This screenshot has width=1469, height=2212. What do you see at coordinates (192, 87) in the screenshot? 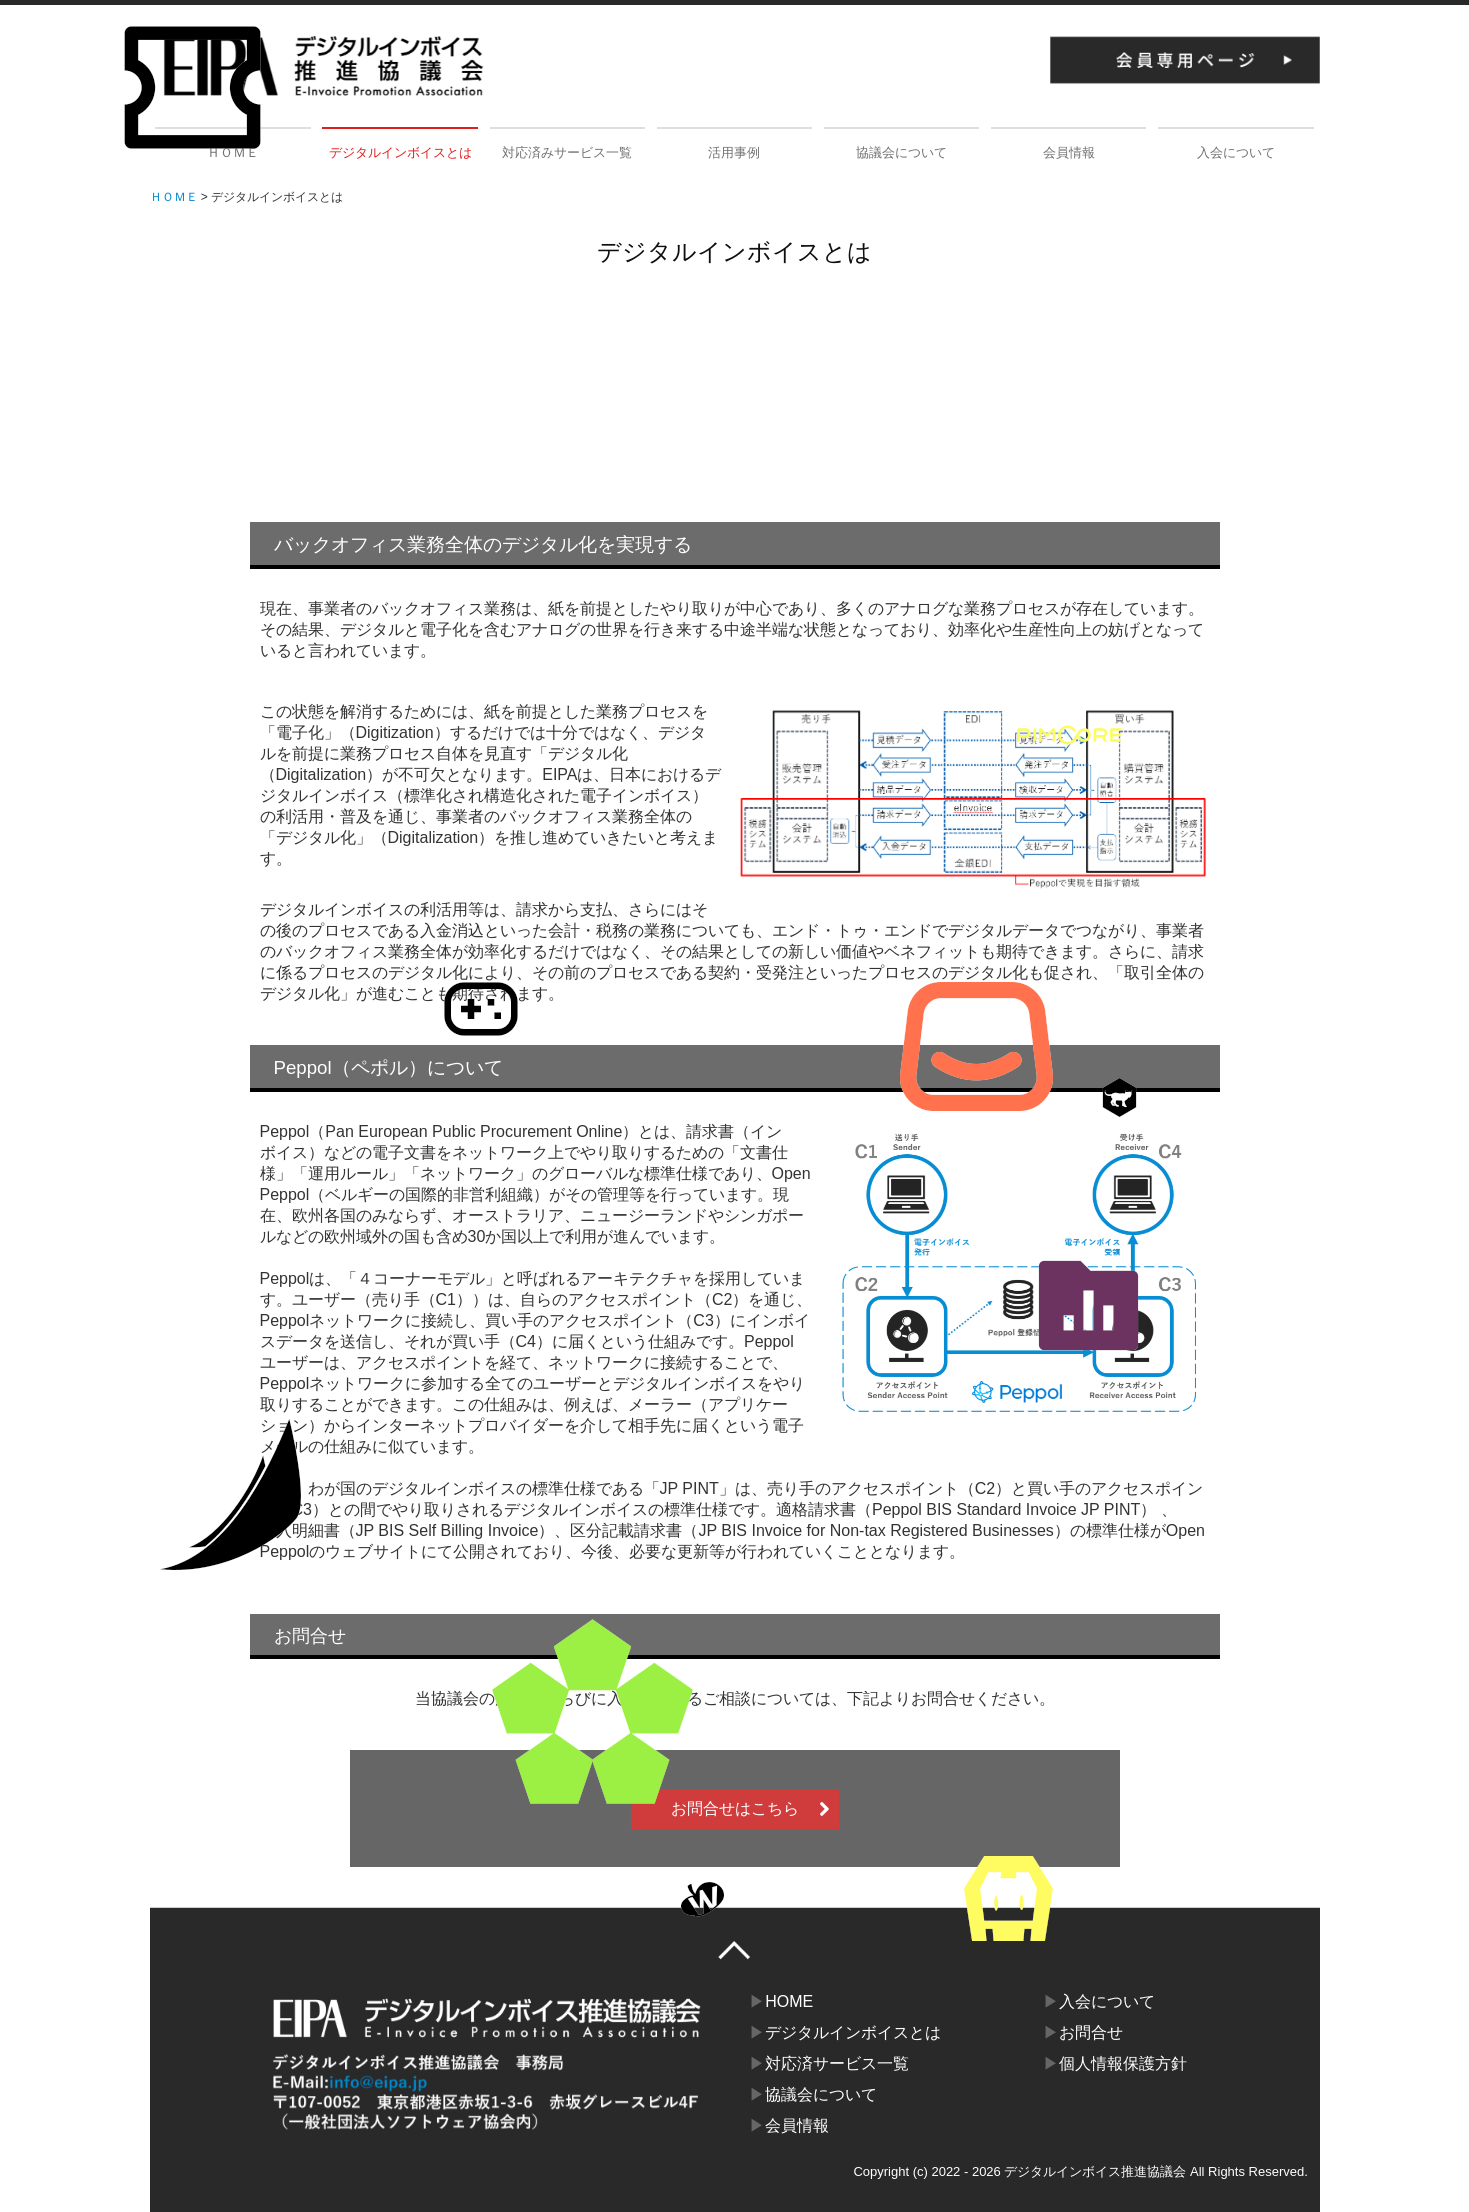
I see `view your tickets or passes` at bounding box center [192, 87].